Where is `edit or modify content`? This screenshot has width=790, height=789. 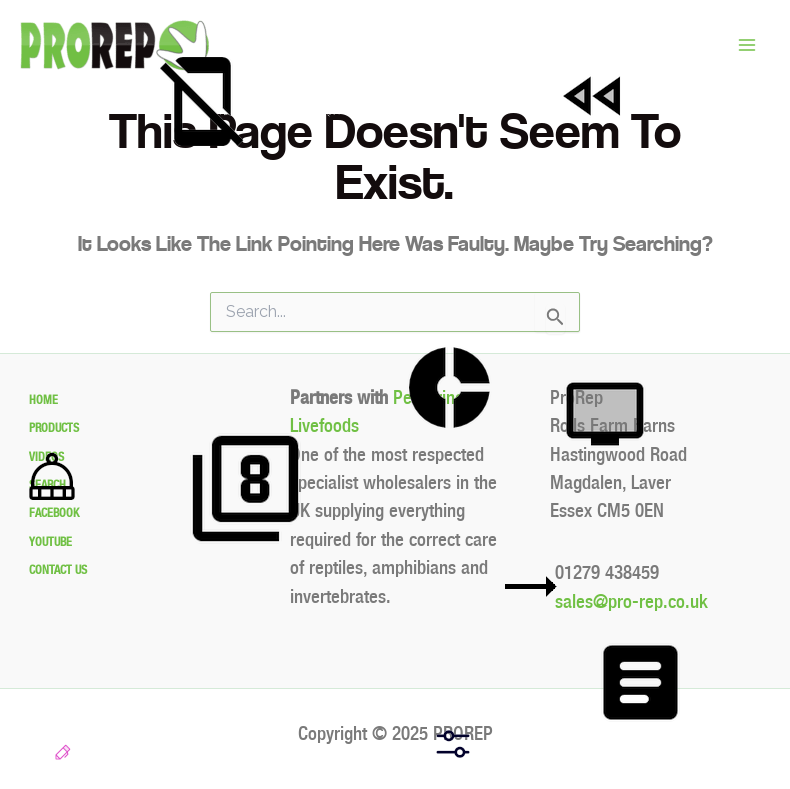 edit or modify content is located at coordinates (62, 752).